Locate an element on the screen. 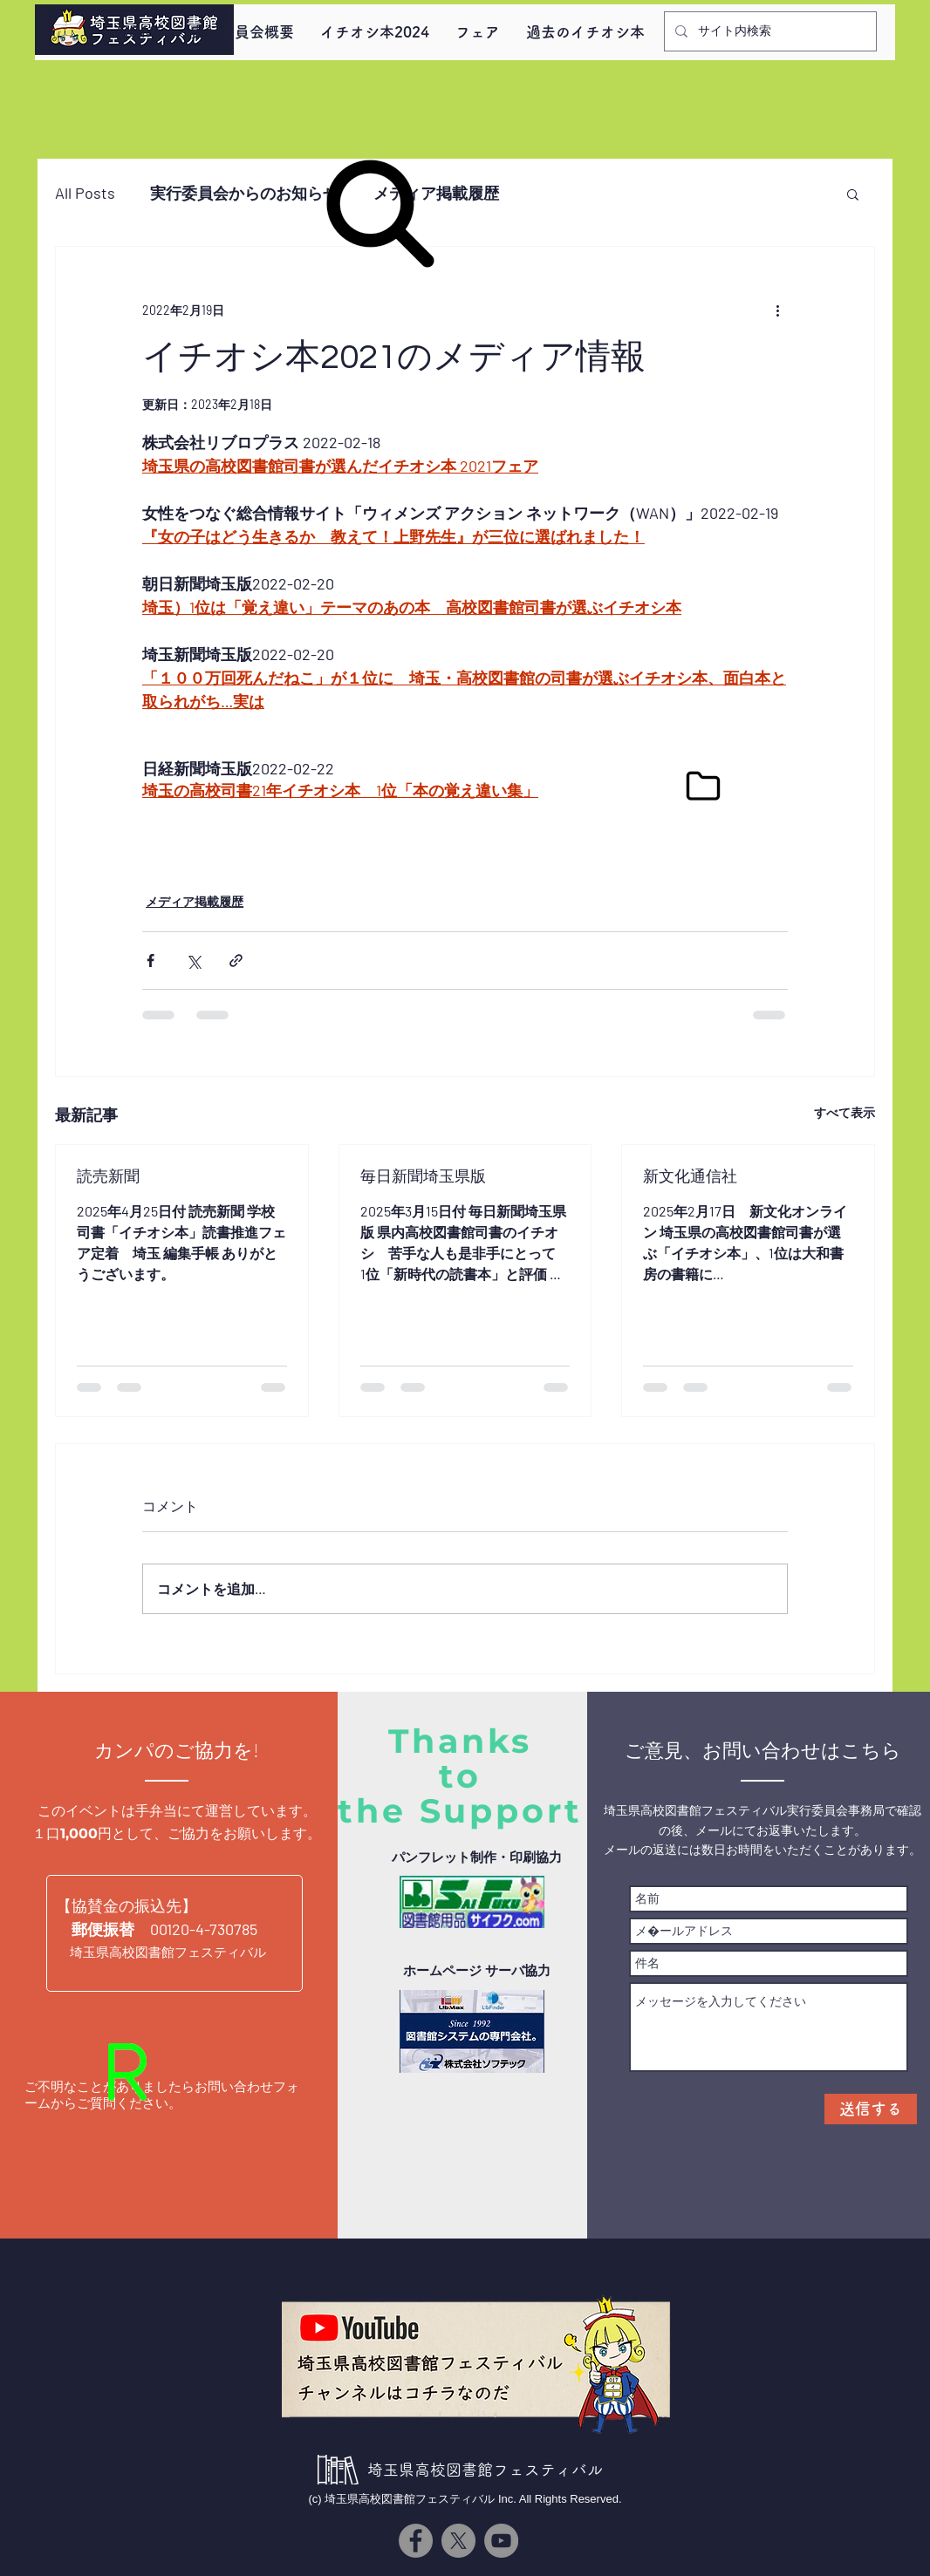 The width and height of the screenshot is (930, 2576). open file folder is located at coordinates (703, 787).